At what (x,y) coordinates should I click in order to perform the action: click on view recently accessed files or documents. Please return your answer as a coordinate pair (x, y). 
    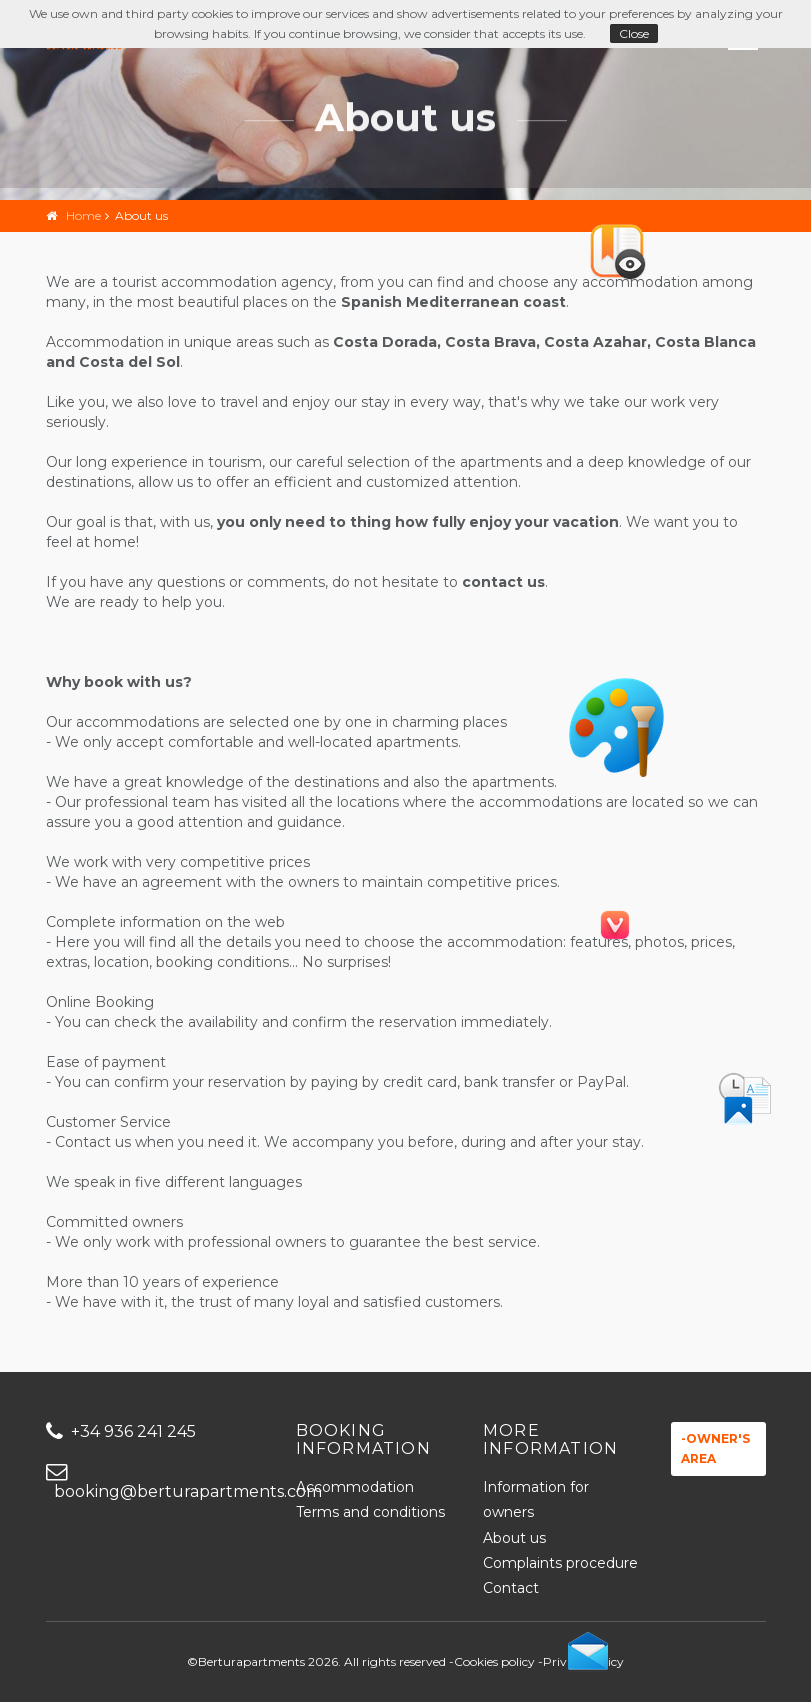
    Looking at the image, I should click on (744, 1098).